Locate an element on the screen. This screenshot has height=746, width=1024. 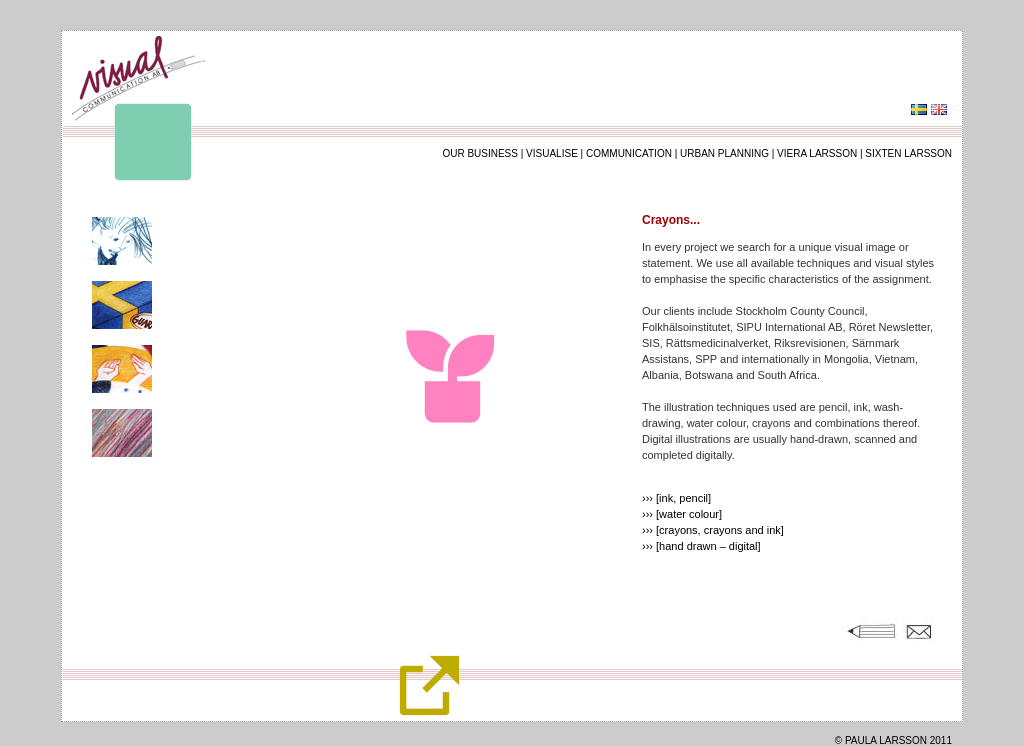
access plant care or gardening features is located at coordinates (452, 376).